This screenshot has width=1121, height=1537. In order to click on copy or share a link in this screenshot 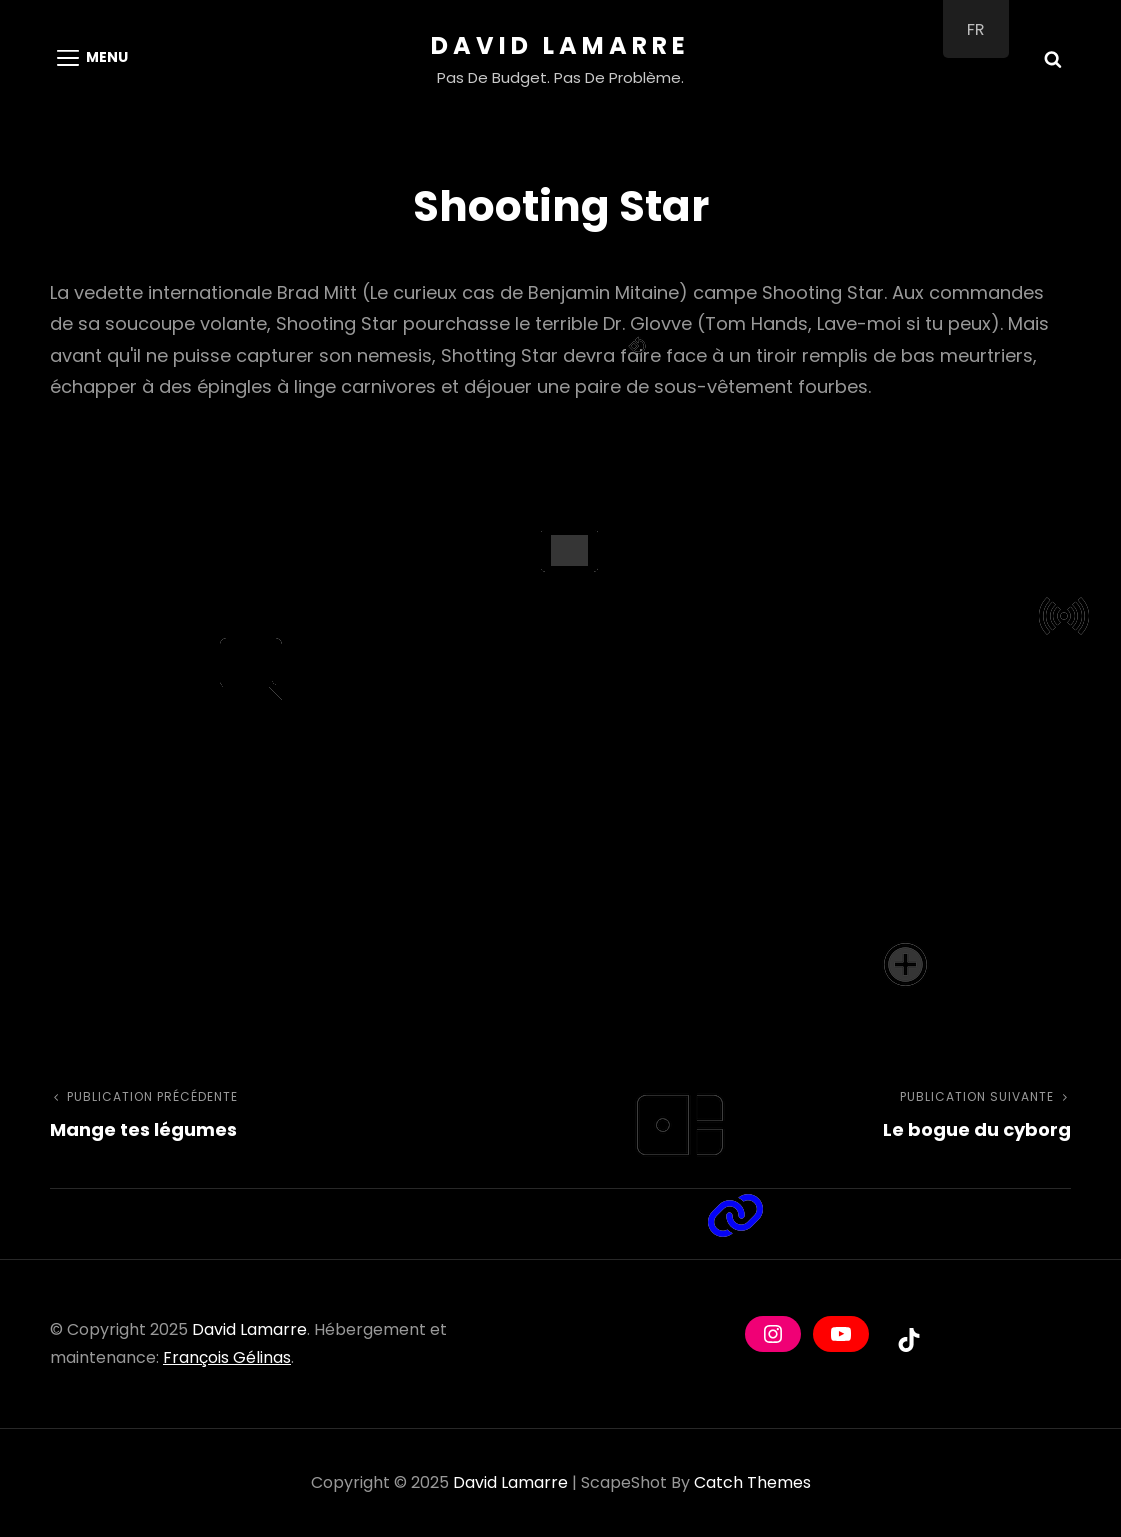, I will do `click(735, 1215)`.